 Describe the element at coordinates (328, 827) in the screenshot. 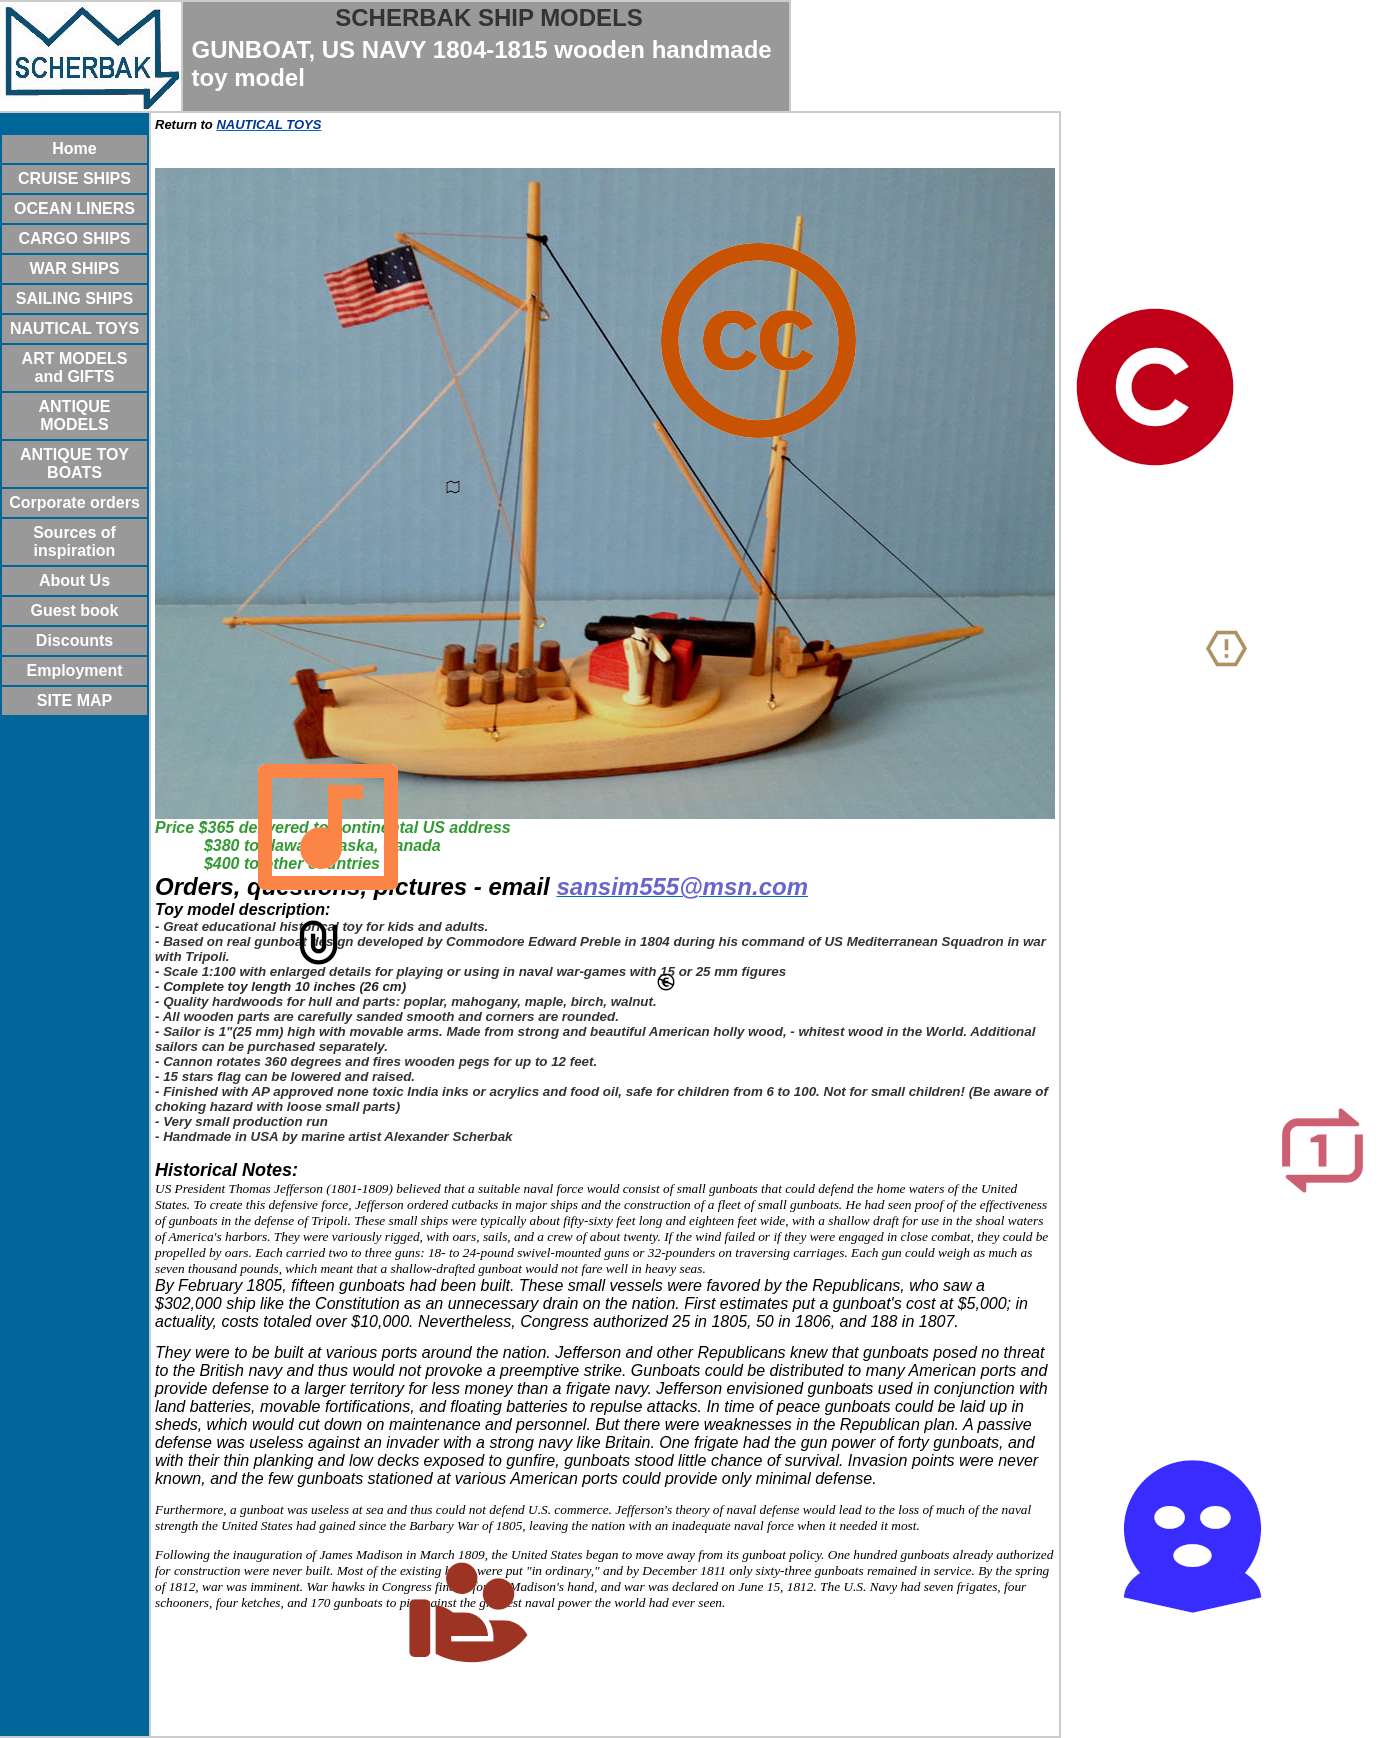

I see `open music video player` at that location.